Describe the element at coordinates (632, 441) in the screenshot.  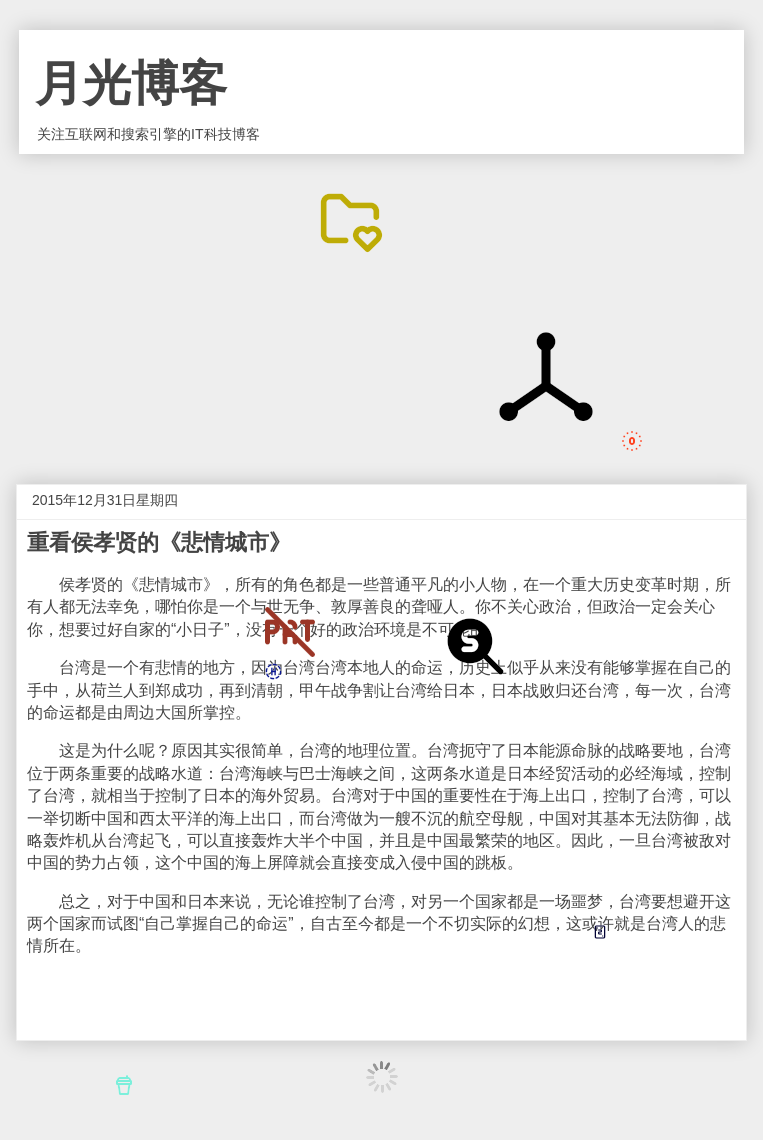
I see `indicates zero time elapsed or no duration` at that location.